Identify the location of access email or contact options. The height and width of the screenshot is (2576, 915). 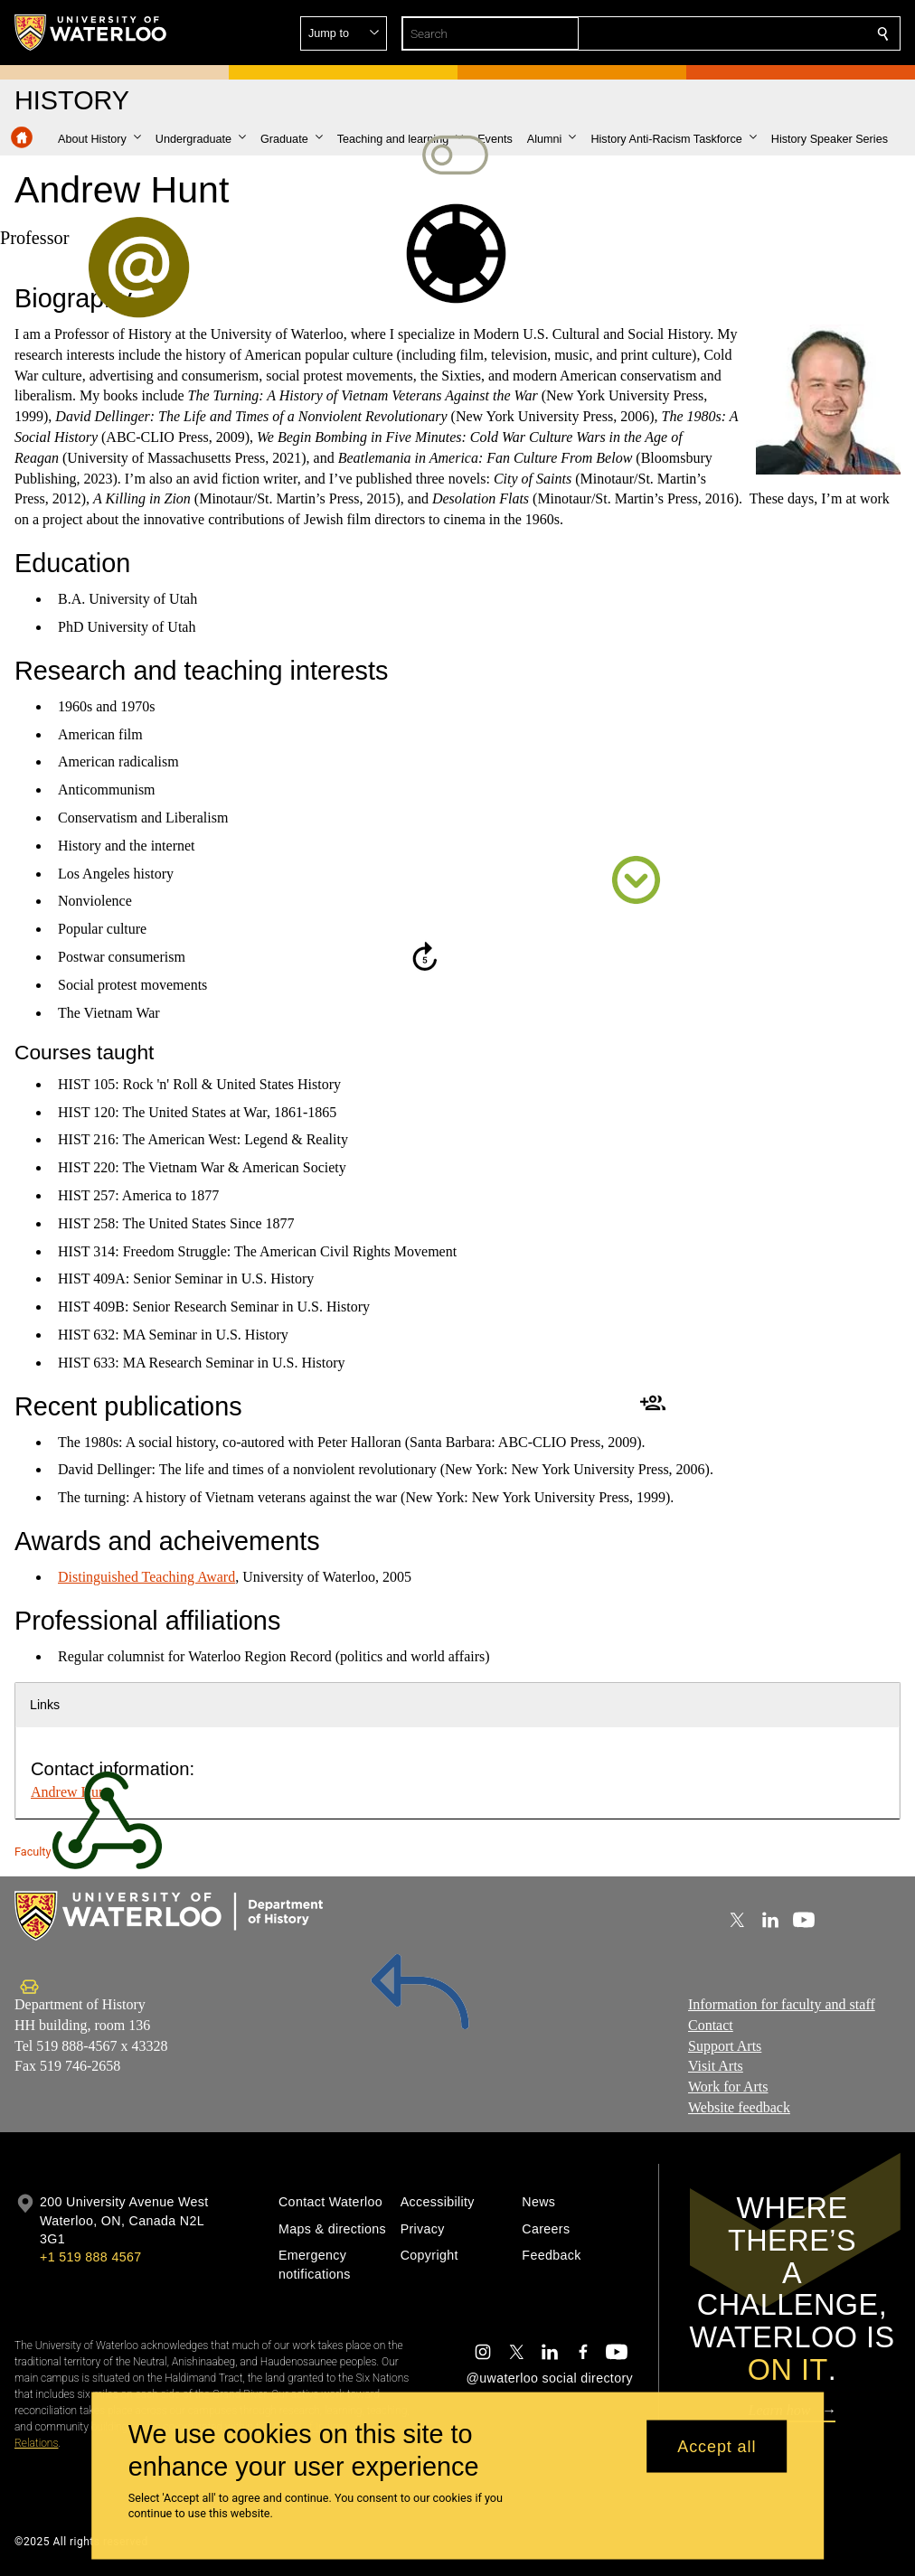
(138, 267).